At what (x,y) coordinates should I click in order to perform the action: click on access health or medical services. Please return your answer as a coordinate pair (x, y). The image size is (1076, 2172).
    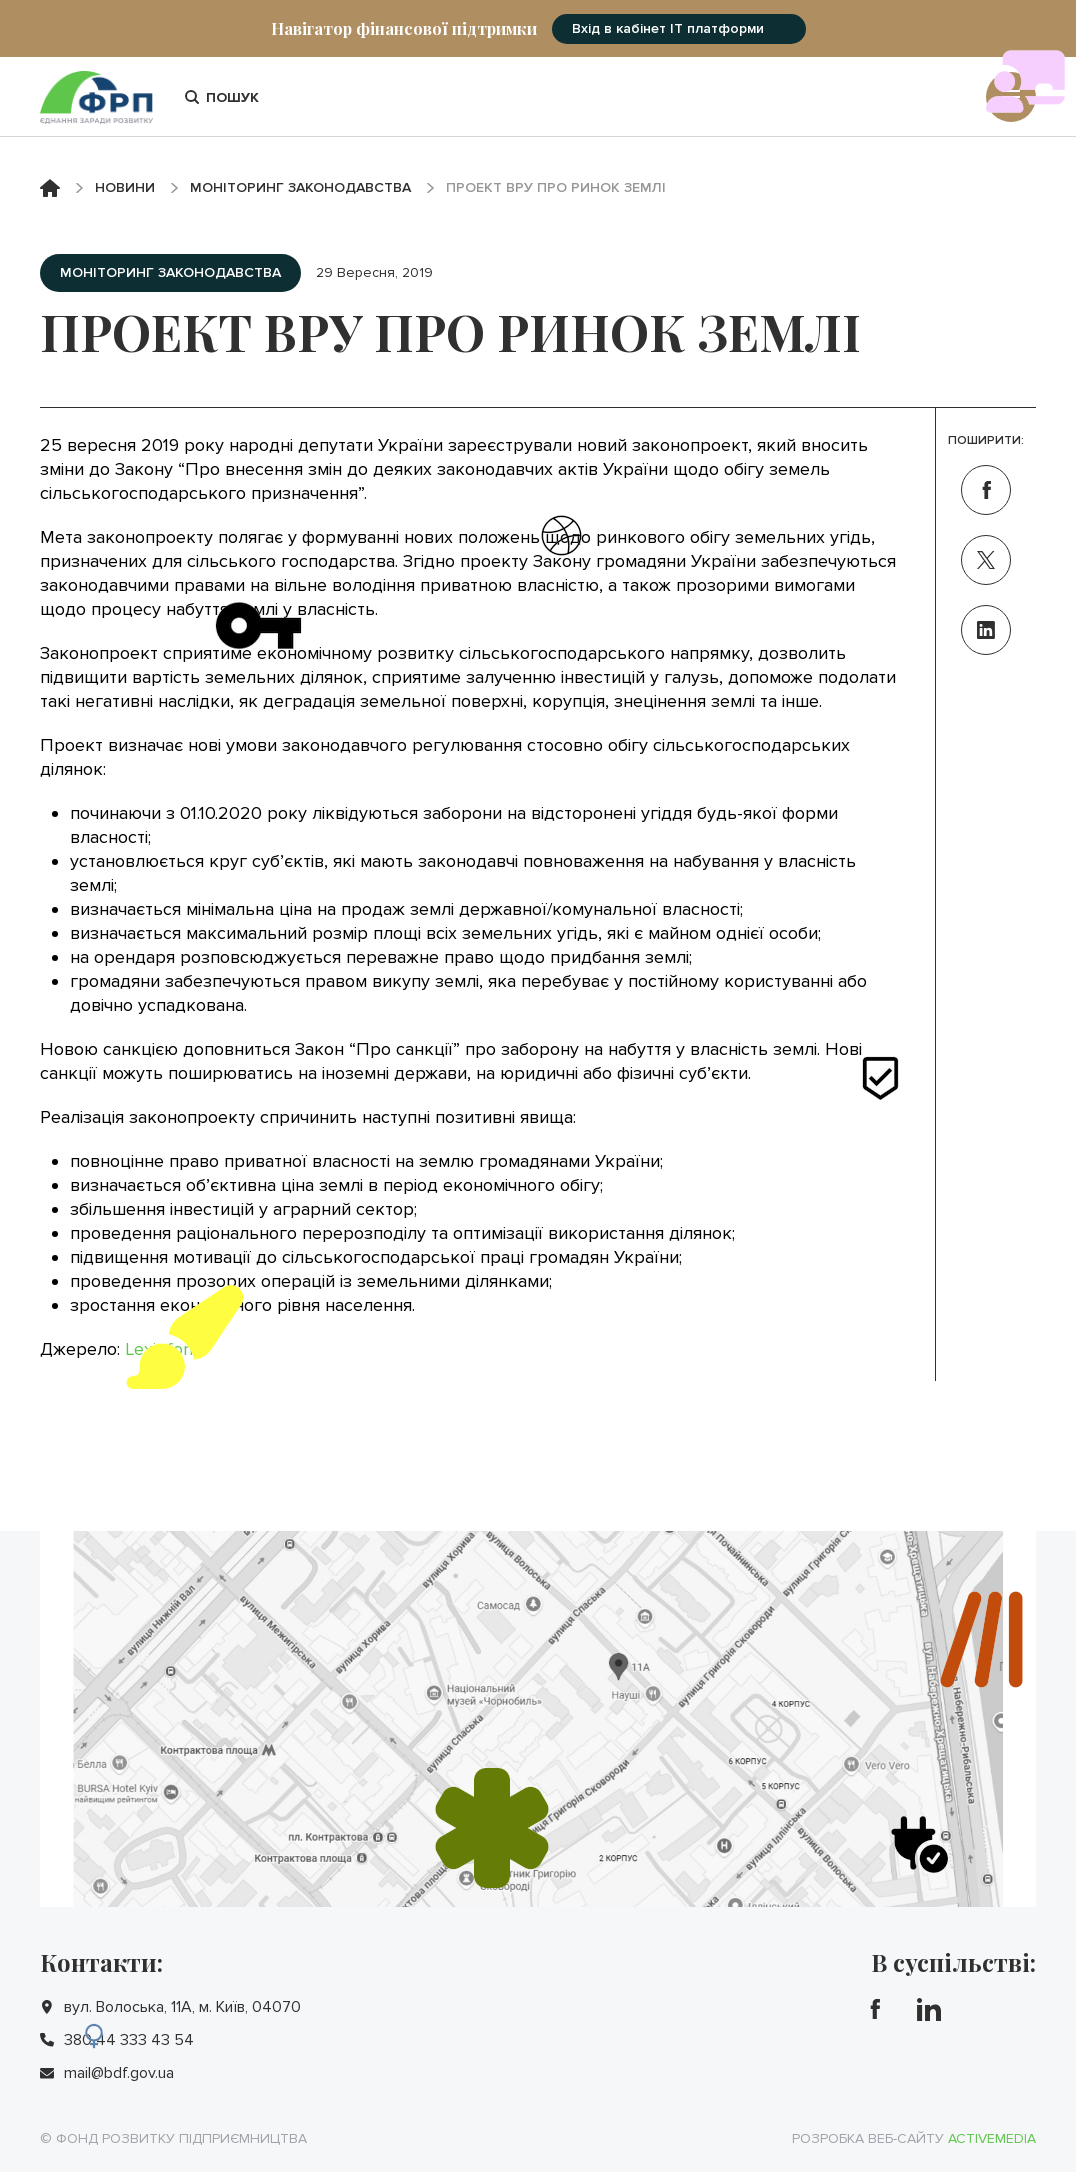
    Looking at the image, I should click on (492, 1828).